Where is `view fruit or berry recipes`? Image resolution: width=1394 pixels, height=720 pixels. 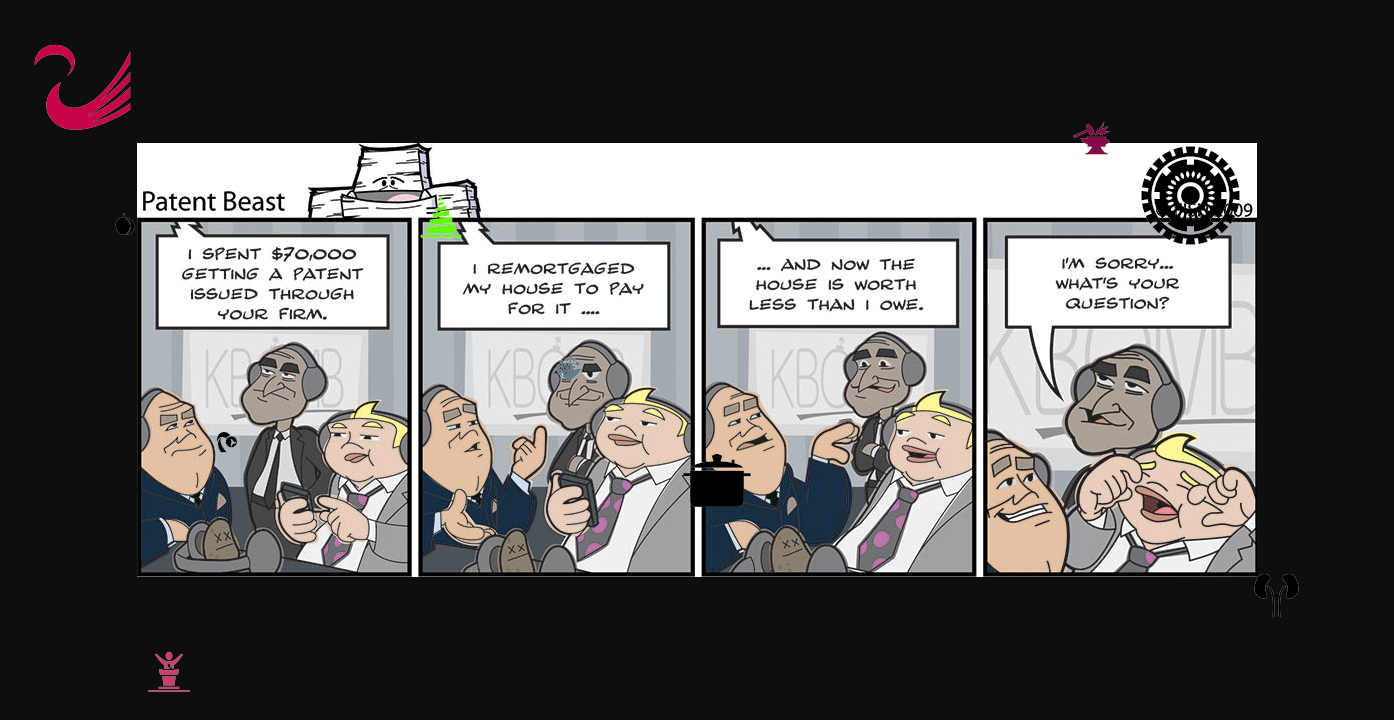 view fruit or berry recipes is located at coordinates (568, 367).